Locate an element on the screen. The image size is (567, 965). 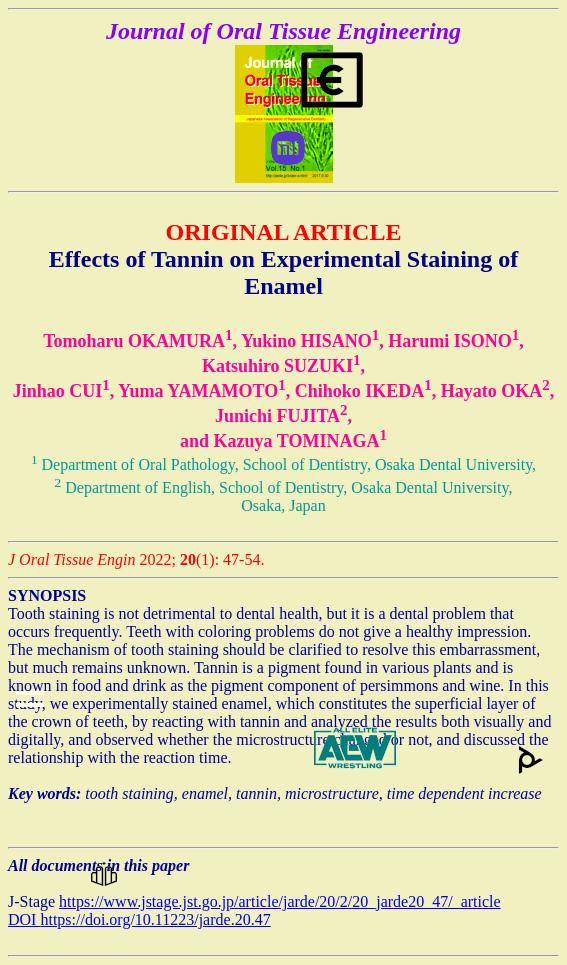
visit the All Elite Wrestling website is located at coordinates (355, 748).